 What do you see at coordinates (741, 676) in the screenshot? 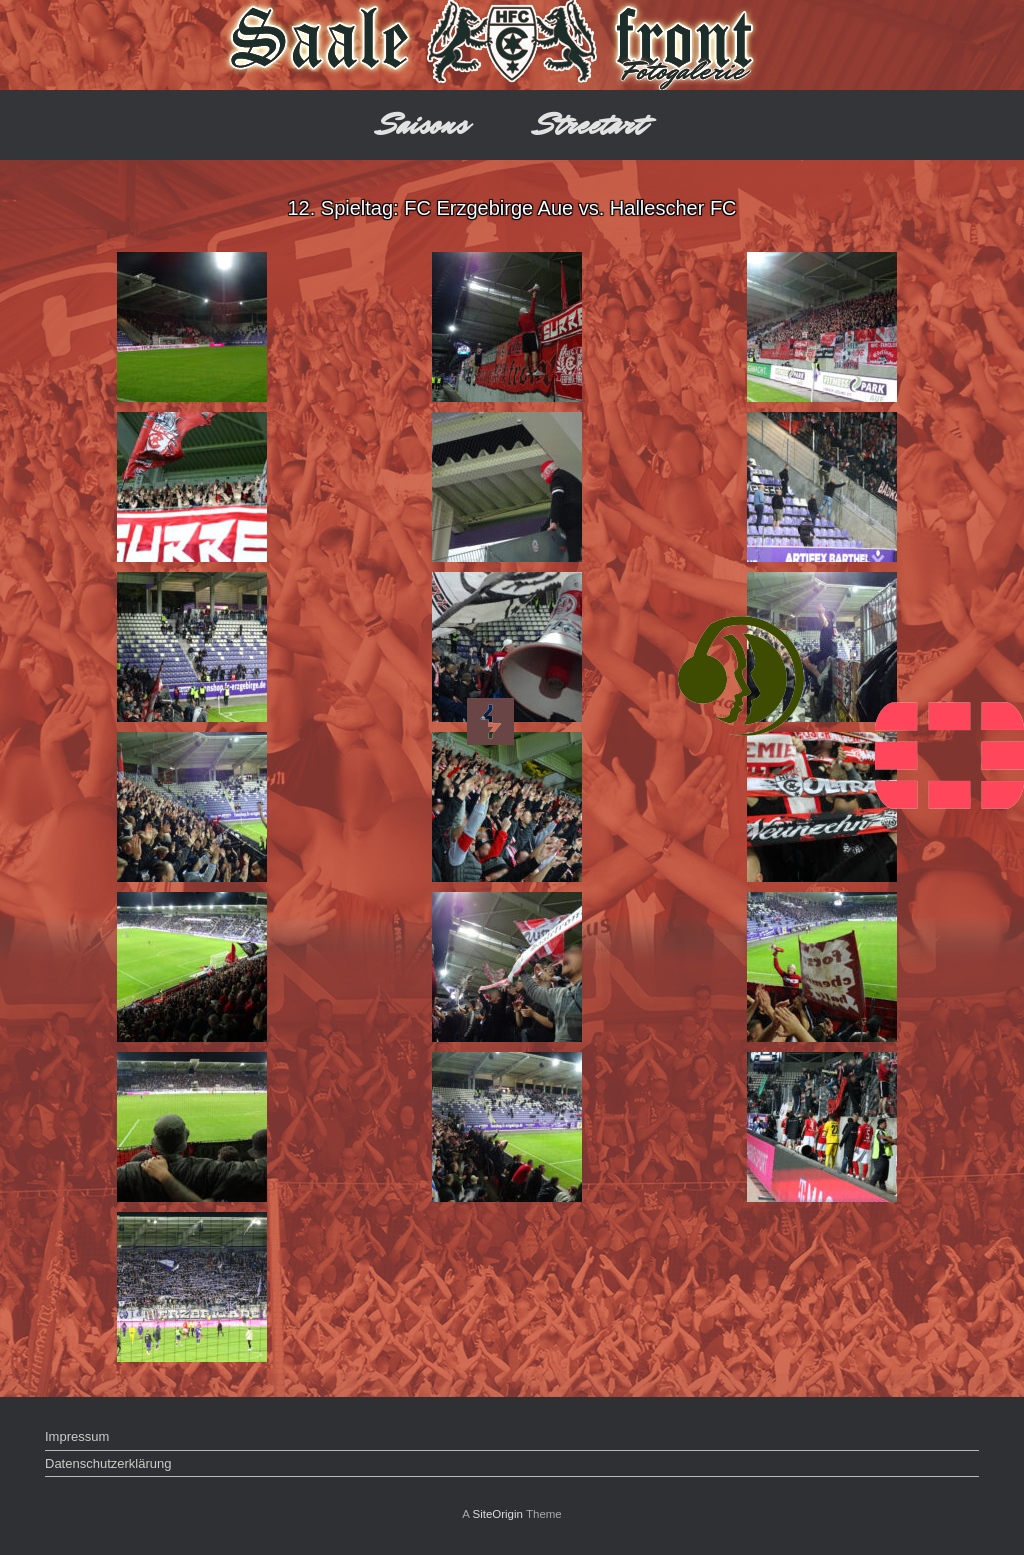
I see `open TeamSpeak voice chat application` at bounding box center [741, 676].